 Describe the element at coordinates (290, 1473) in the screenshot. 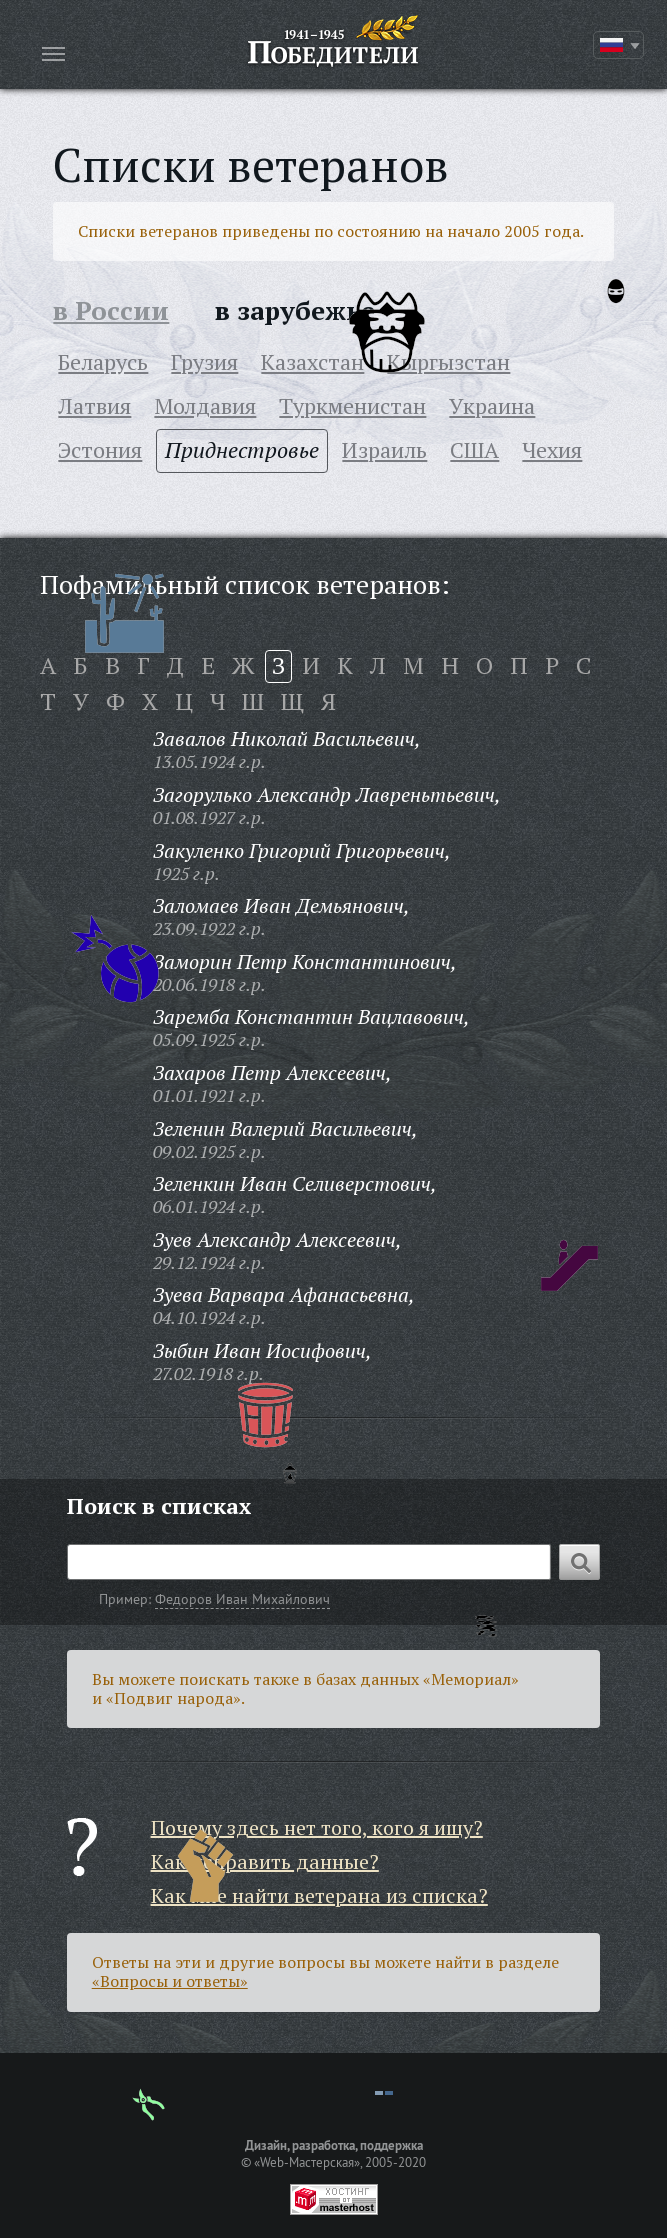

I see `toggle lantern or light source on/off` at that location.